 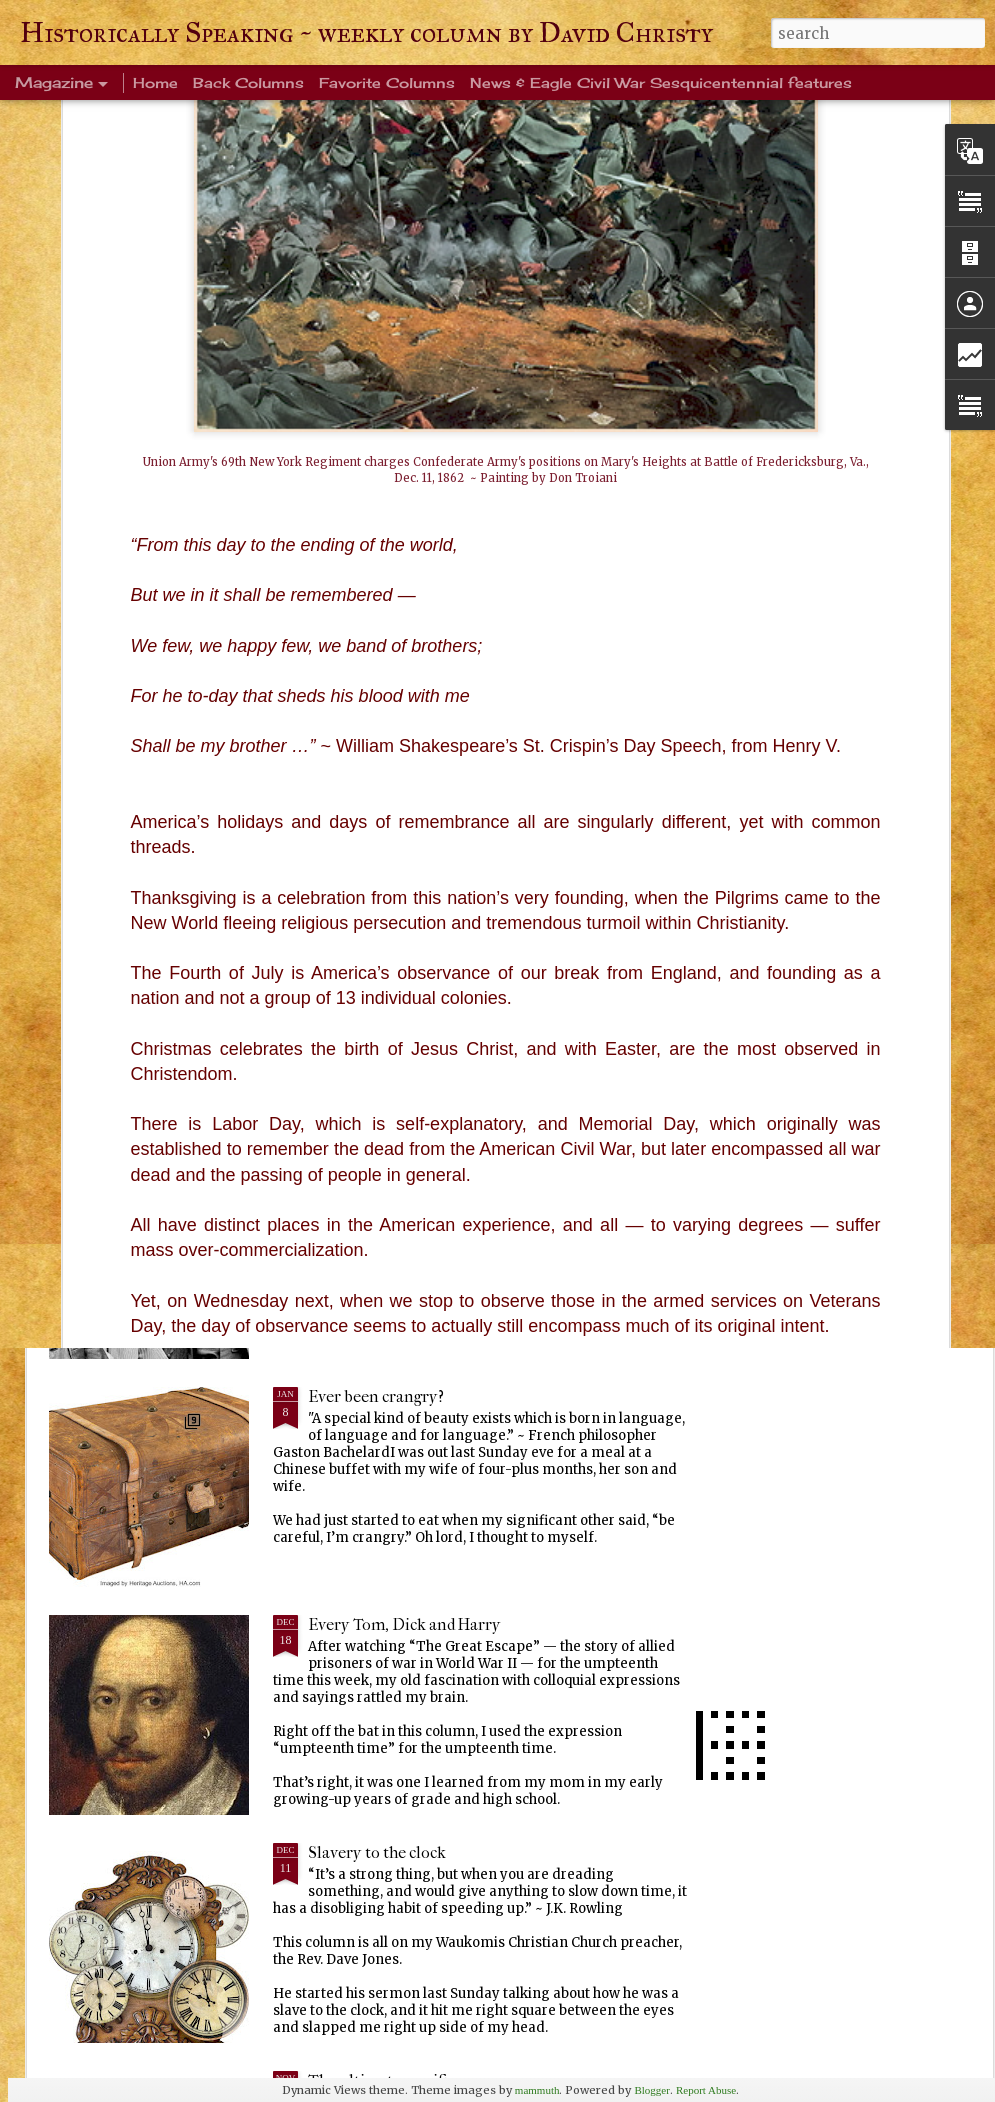 I want to click on indicates 9 items in a stack or collection, so click(x=192, y=1421).